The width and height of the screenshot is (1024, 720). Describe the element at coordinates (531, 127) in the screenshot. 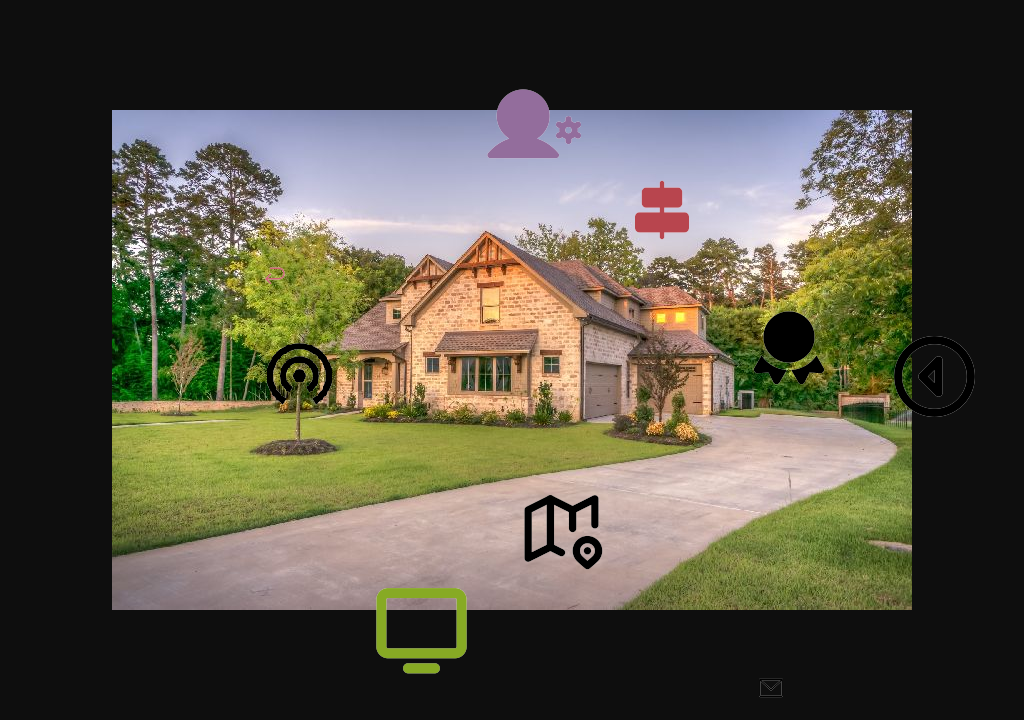

I see `access user settings or preferences` at that location.